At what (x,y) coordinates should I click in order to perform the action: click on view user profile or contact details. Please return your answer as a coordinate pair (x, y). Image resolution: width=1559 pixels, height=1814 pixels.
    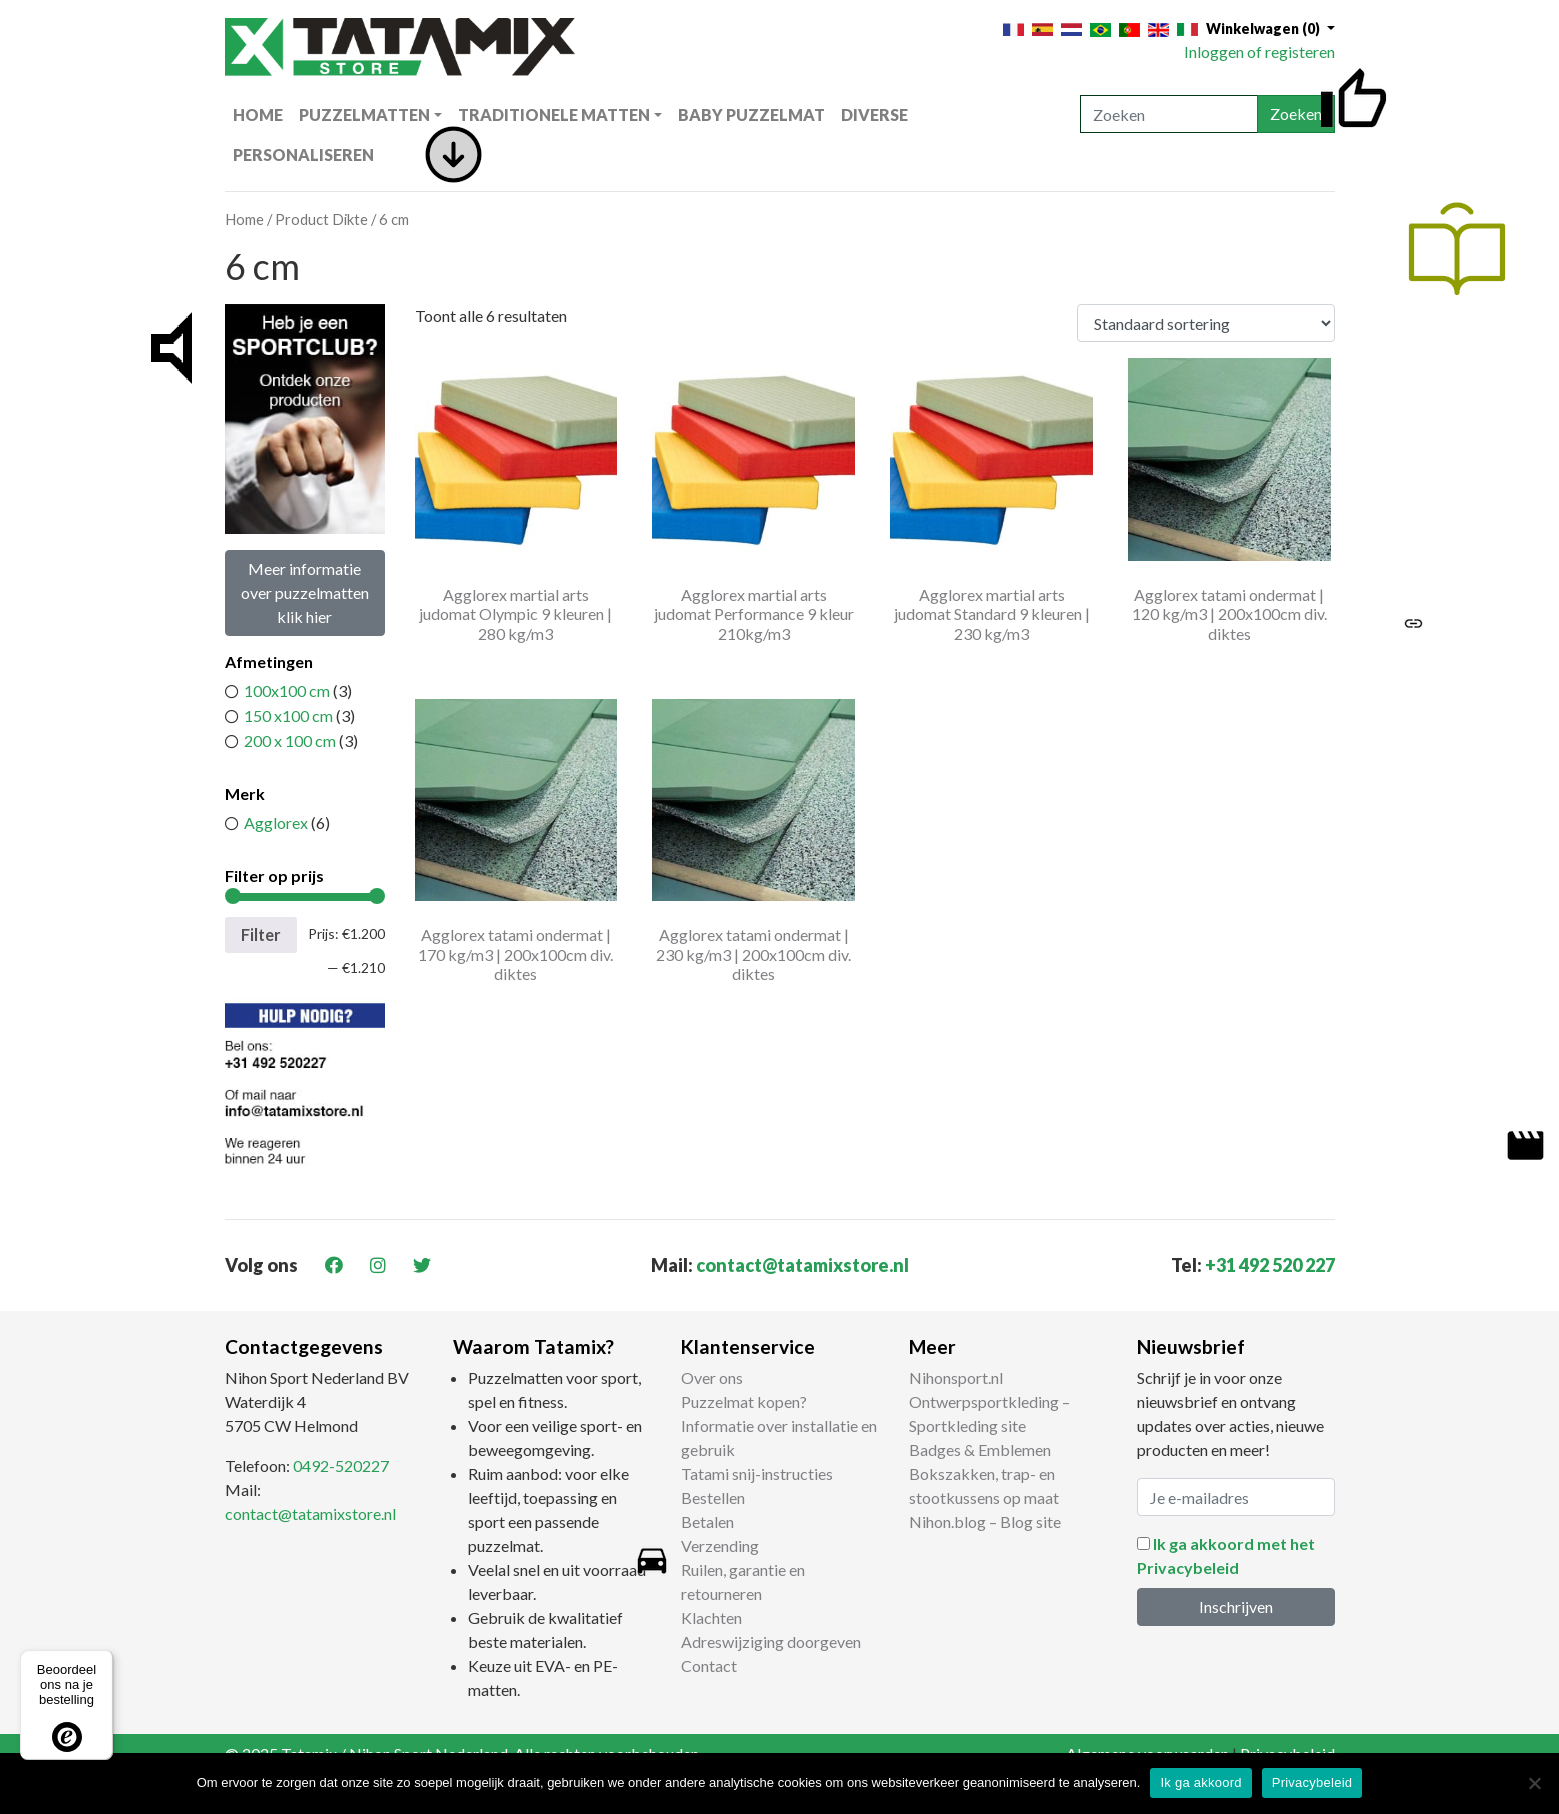
    Looking at the image, I should click on (1457, 247).